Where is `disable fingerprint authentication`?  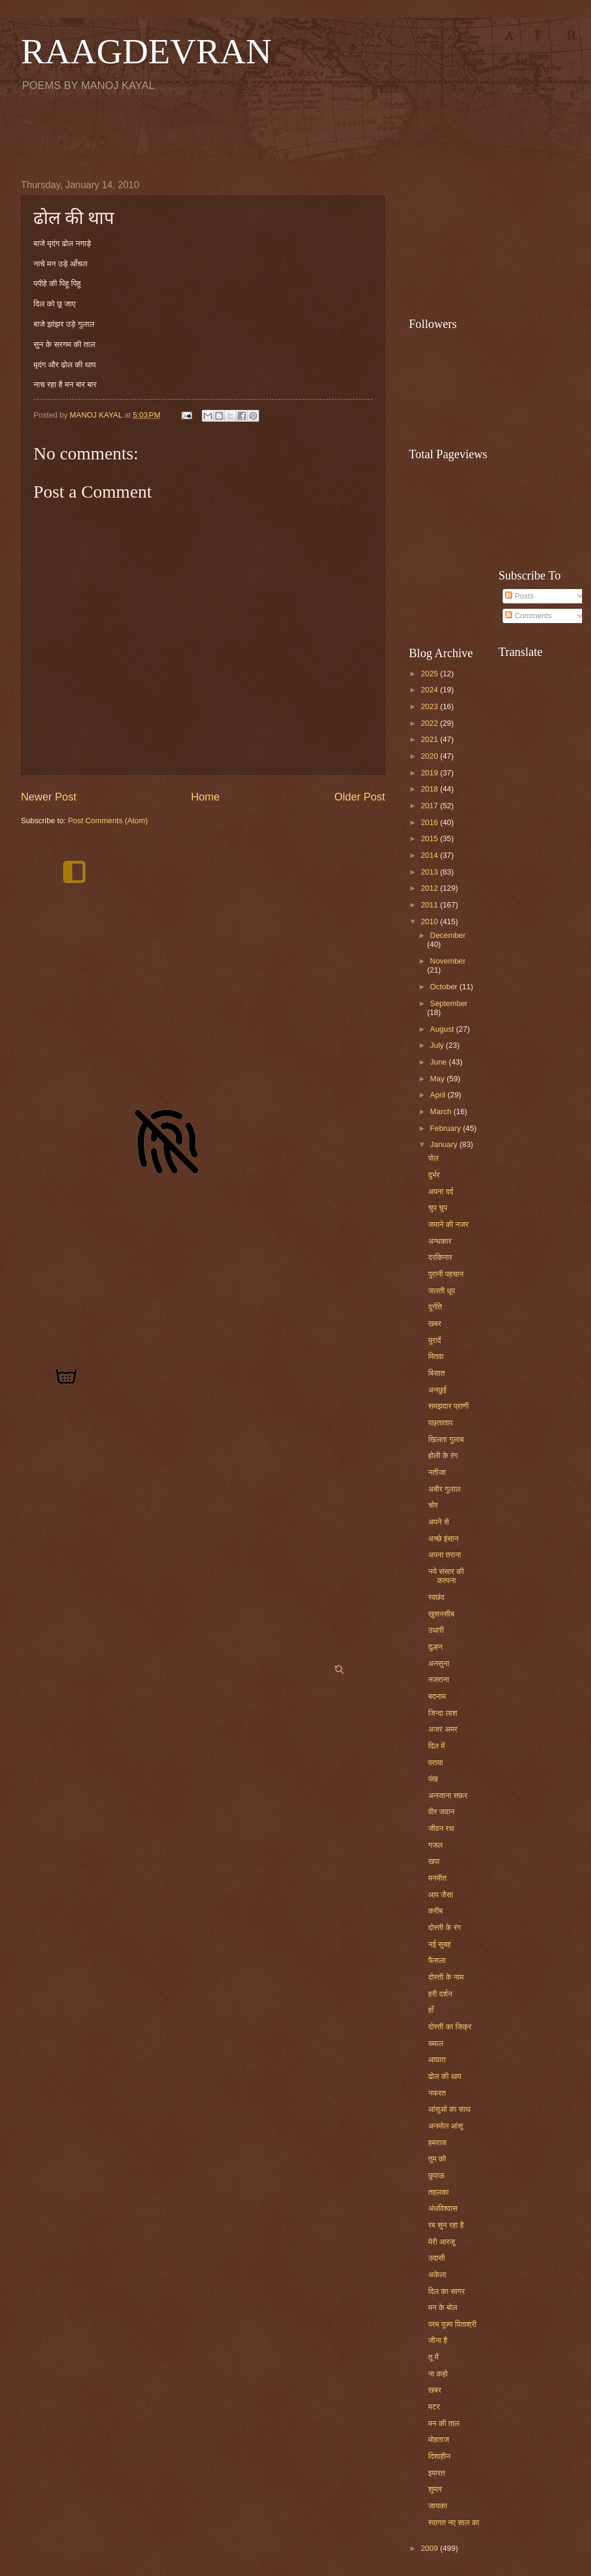 disable fingerprint authentication is located at coordinates (167, 1142).